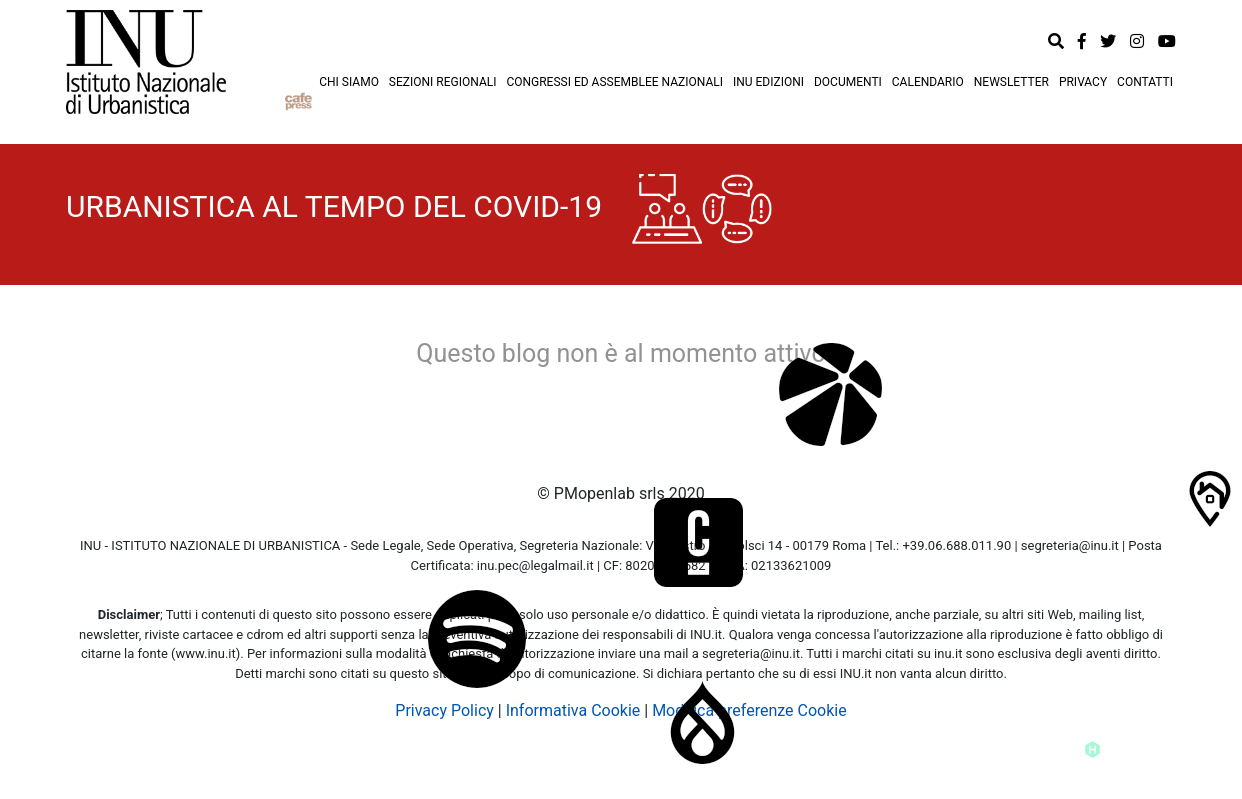  I want to click on Hexo static site generator logo, so click(1092, 749).